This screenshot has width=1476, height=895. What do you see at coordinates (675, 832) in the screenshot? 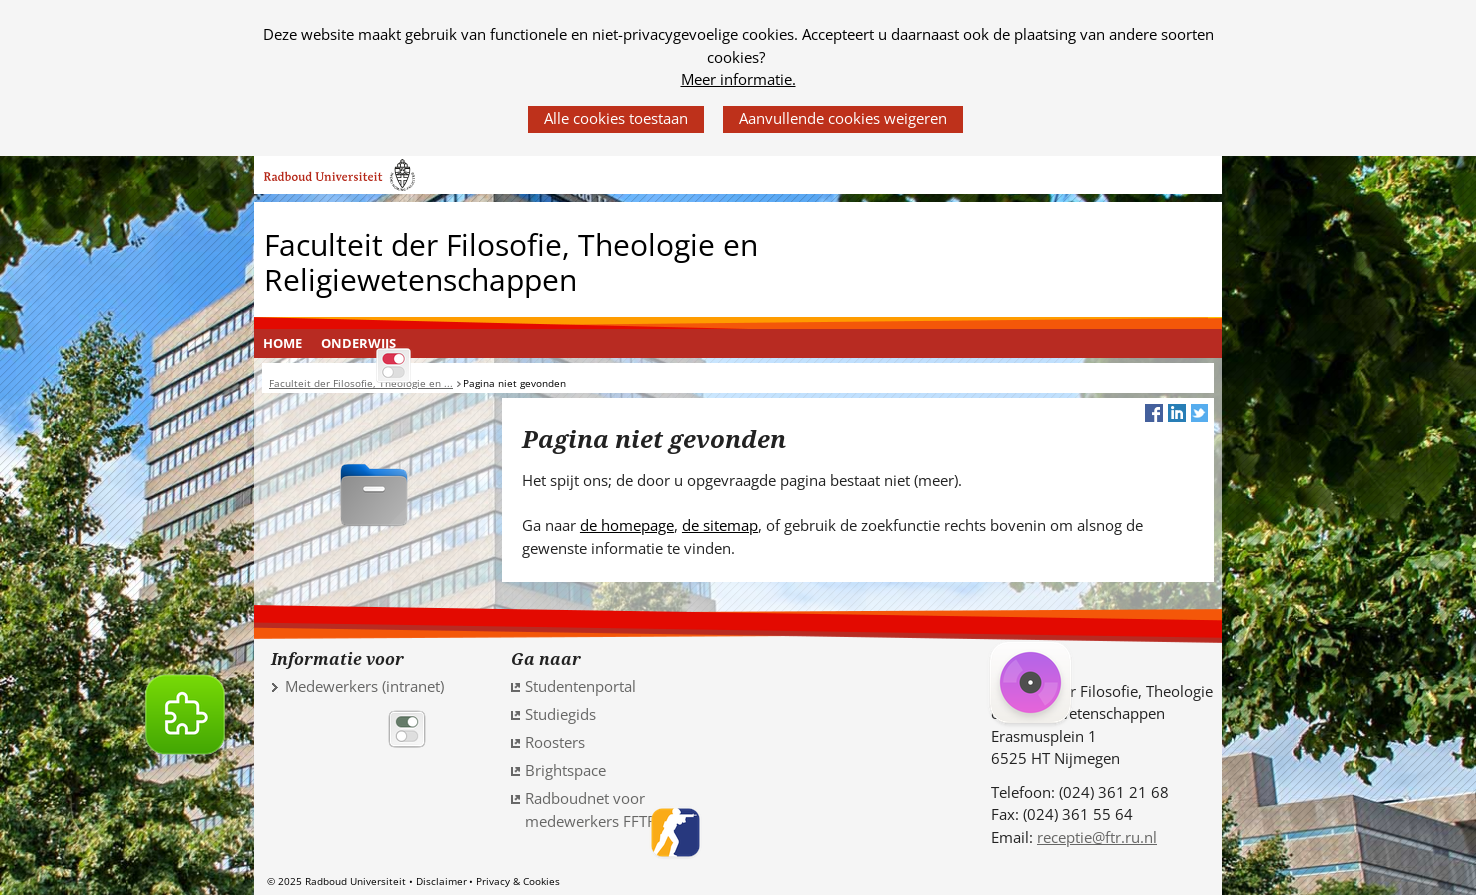
I see `launch counter-strike 2` at bounding box center [675, 832].